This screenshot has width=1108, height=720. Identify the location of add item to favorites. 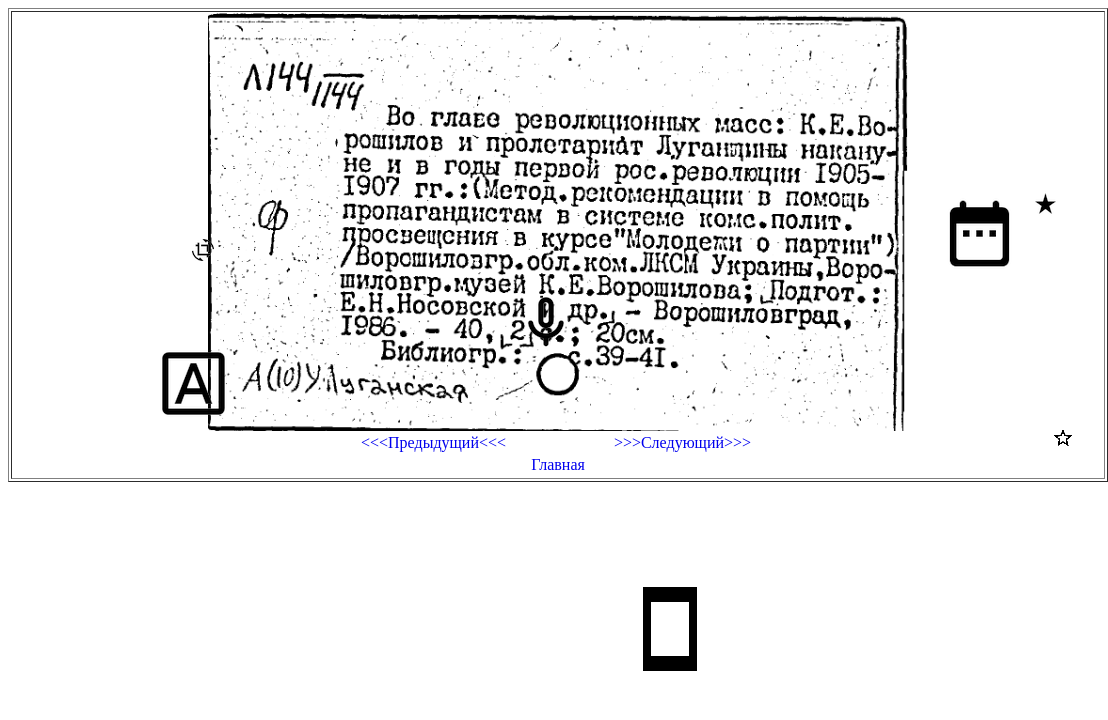
(1063, 438).